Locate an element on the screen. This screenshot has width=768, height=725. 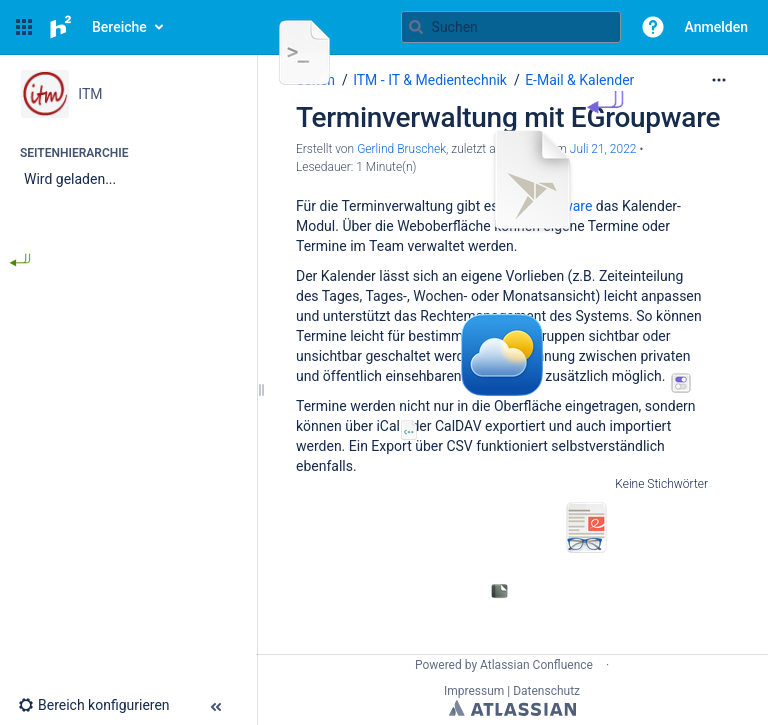
open the weather app is located at coordinates (502, 355).